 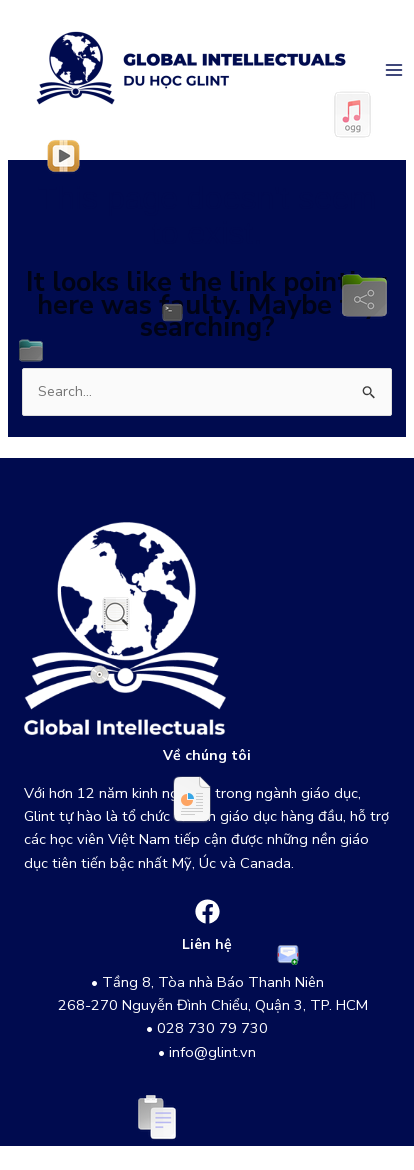 What do you see at coordinates (99, 674) in the screenshot?
I see `indicates a CD-R or writable disc drive` at bounding box center [99, 674].